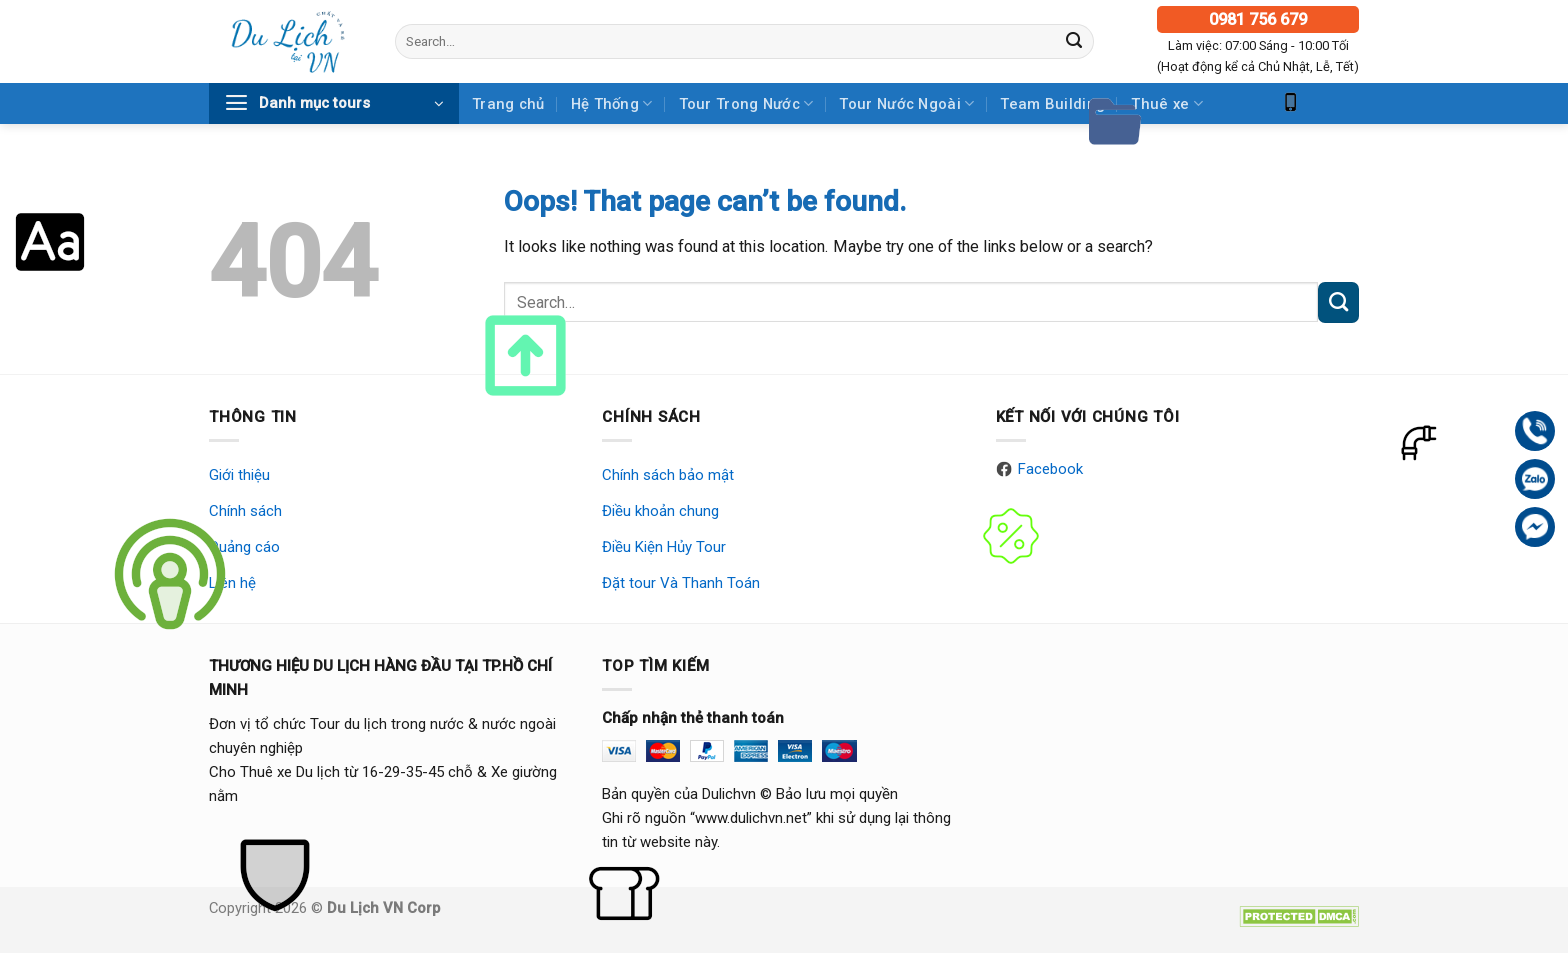 The image size is (1568, 953). What do you see at coordinates (1115, 121) in the screenshot?
I see `an open folder in a file browser` at bounding box center [1115, 121].